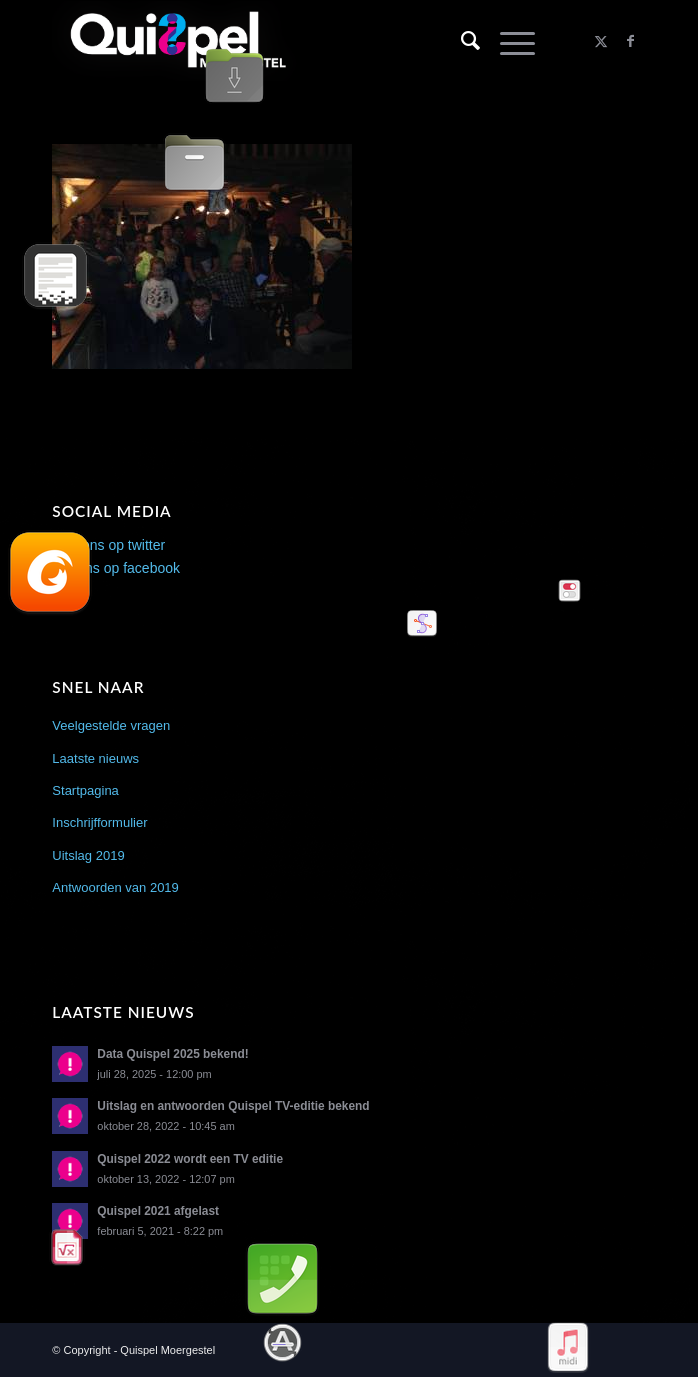 The width and height of the screenshot is (698, 1377). What do you see at coordinates (55, 275) in the screenshot?
I see `open Buffer text editor app` at bounding box center [55, 275].